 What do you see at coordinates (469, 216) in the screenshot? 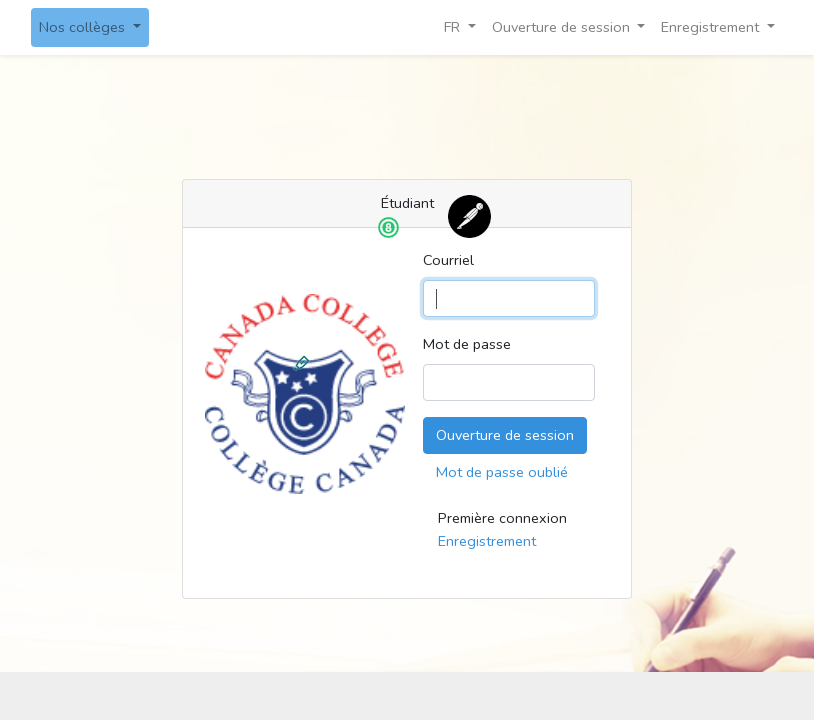
I see `open postman API development tool` at bounding box center [469, 216].